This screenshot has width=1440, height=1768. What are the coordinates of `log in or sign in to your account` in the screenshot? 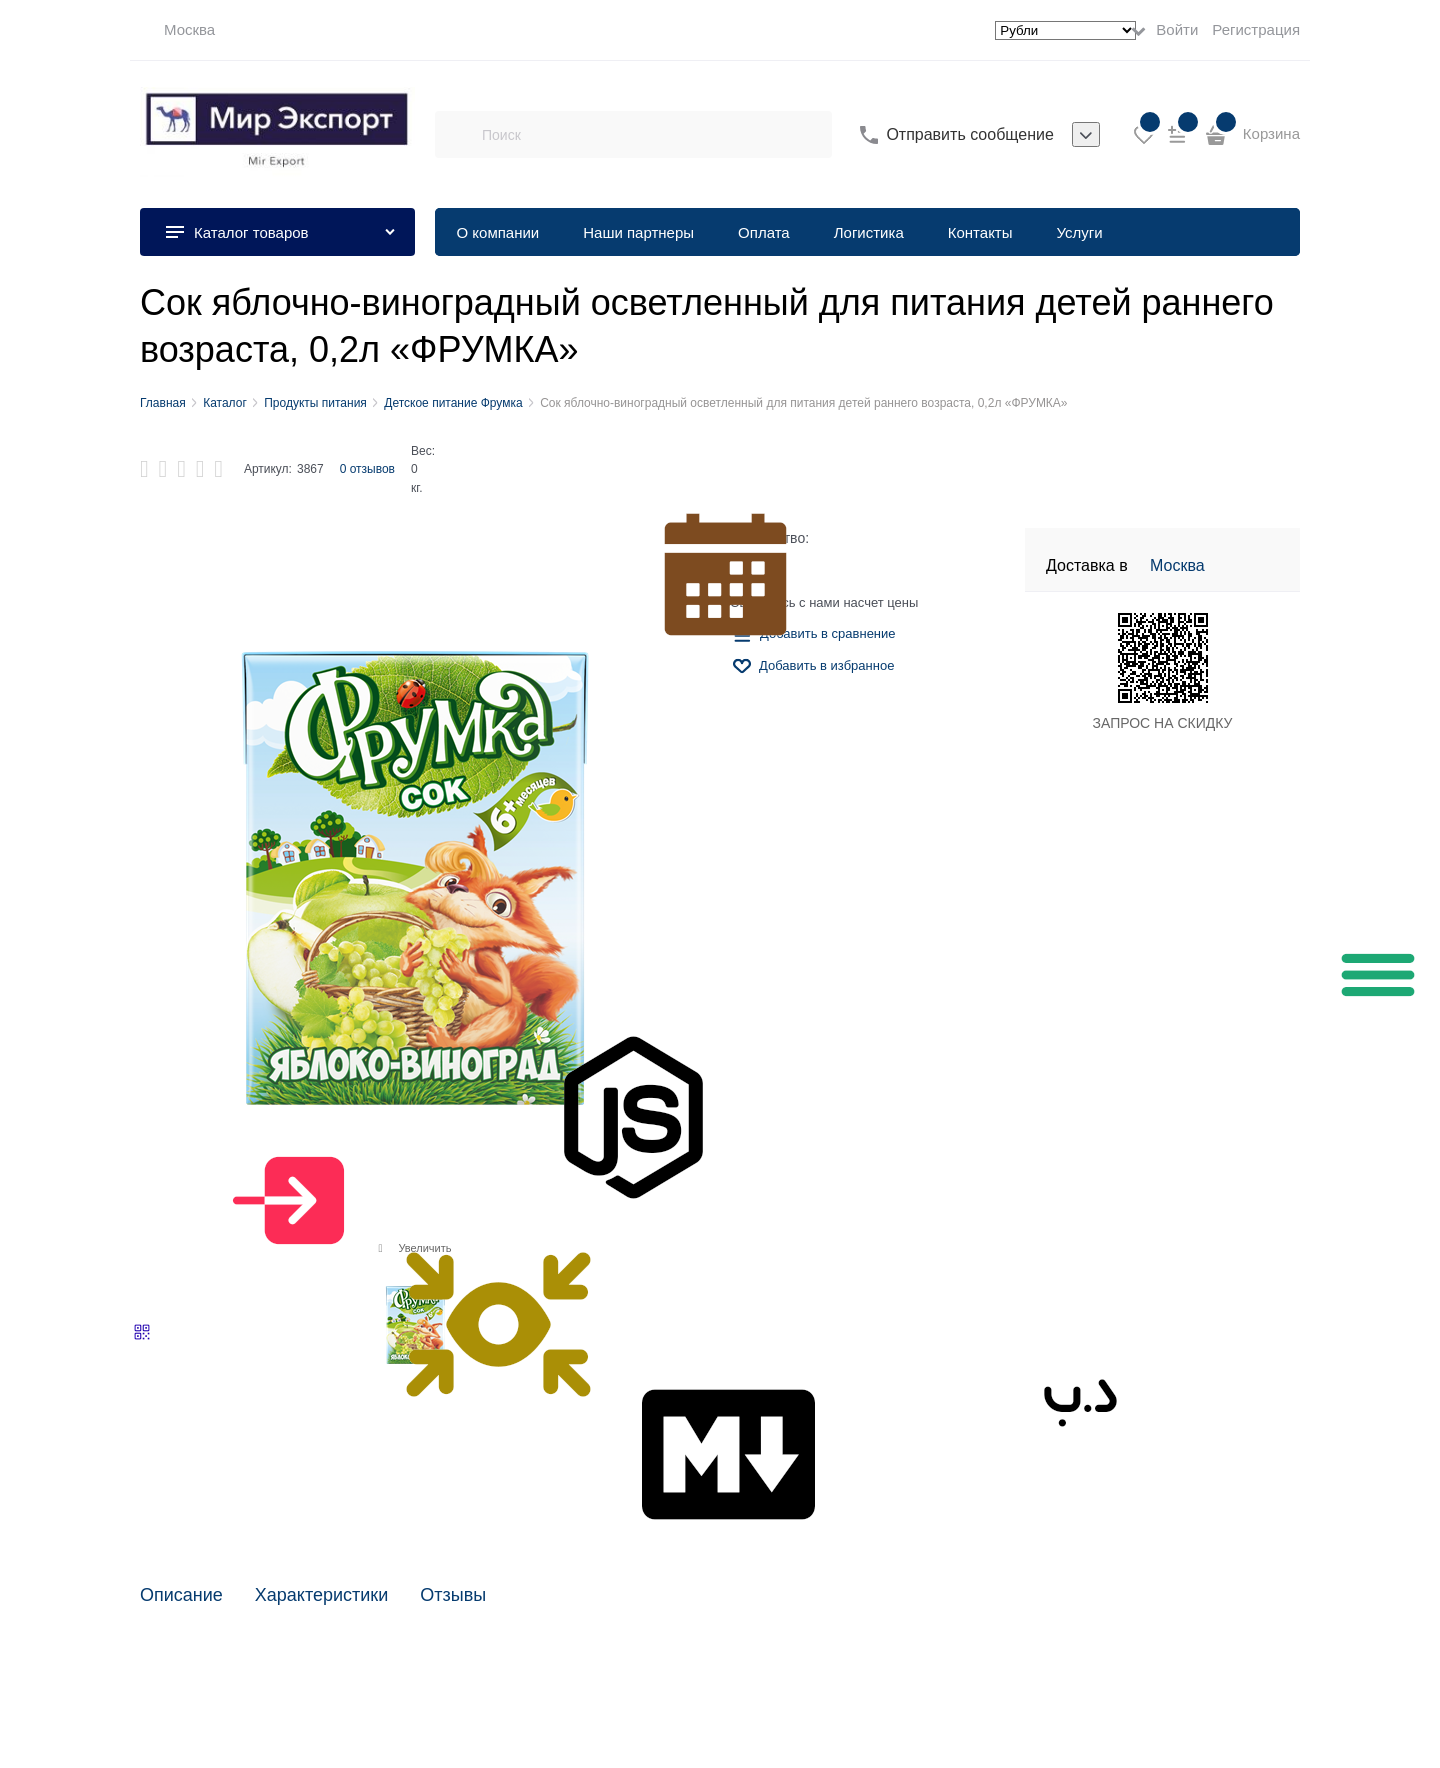 It's located at (288, 1200).